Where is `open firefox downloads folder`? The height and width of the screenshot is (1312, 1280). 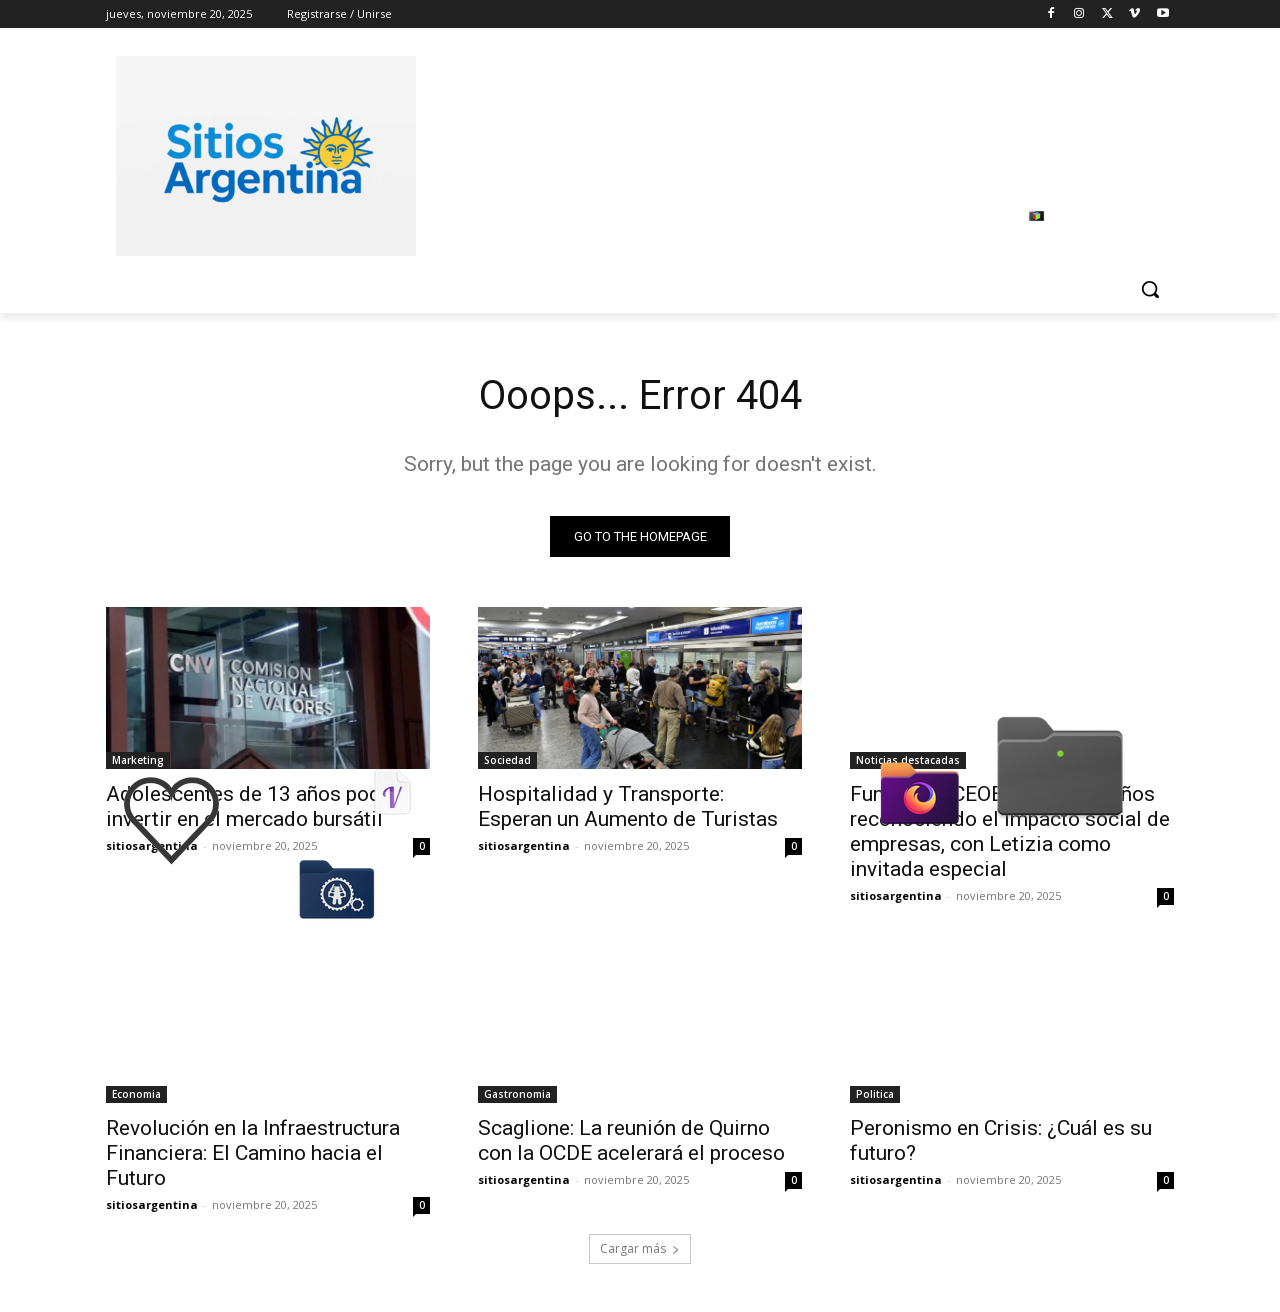
open firefox downloads folder is located at coordinates (919, 795).